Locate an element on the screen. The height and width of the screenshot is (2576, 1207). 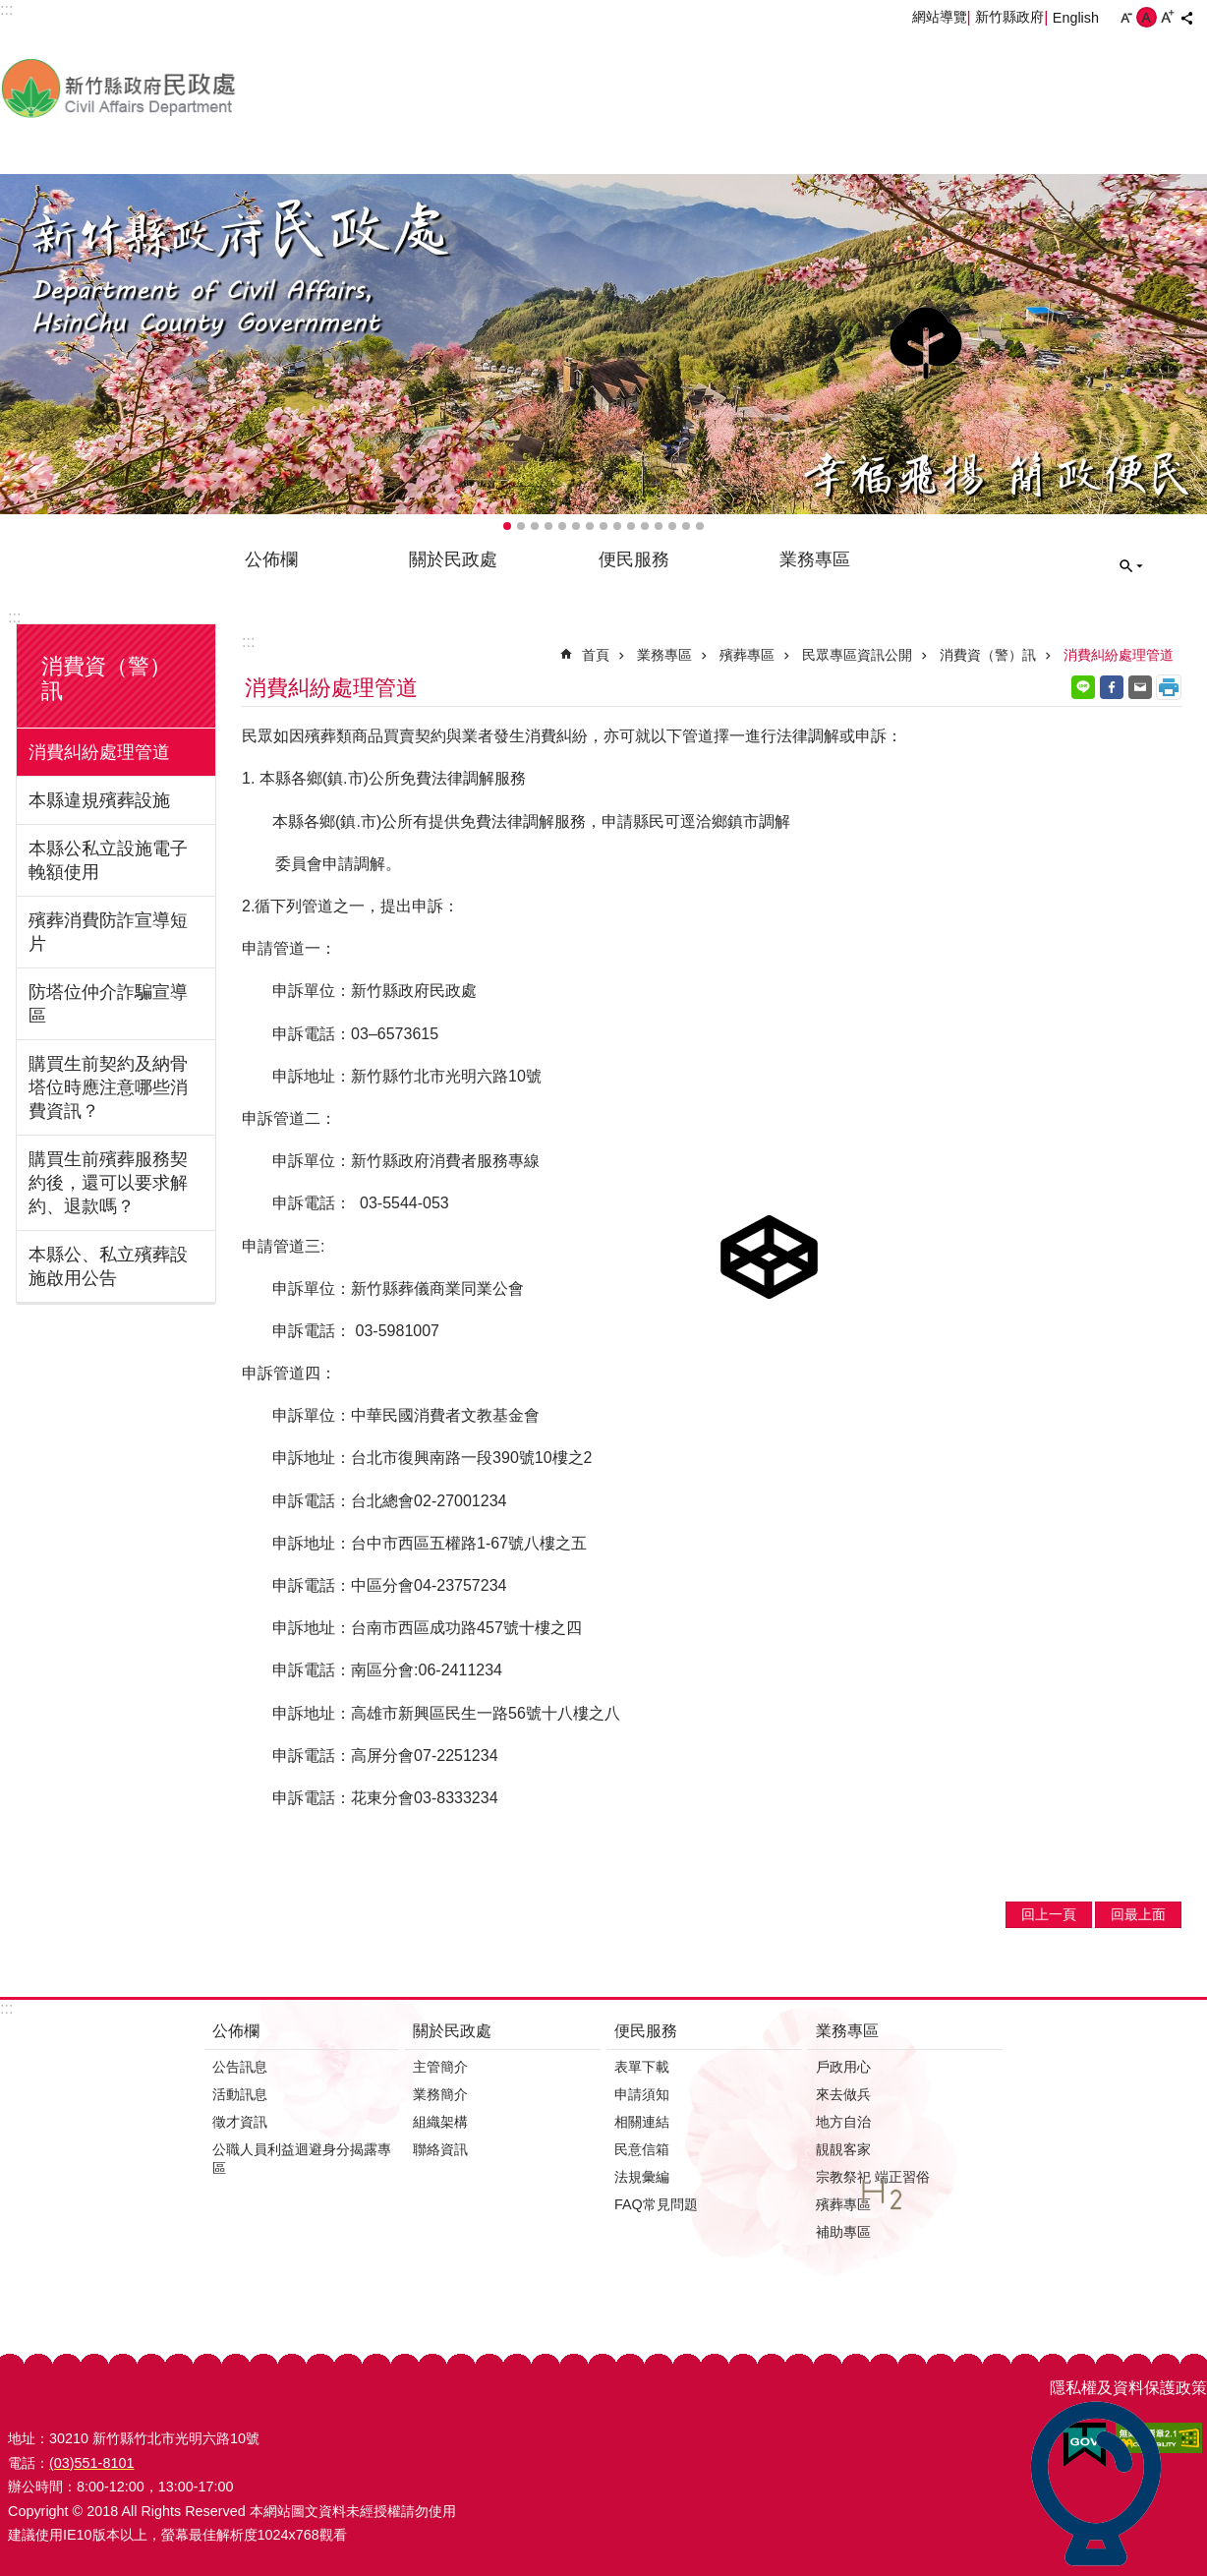
open CodePen profile or projects is located at coordinates (769, 1257).